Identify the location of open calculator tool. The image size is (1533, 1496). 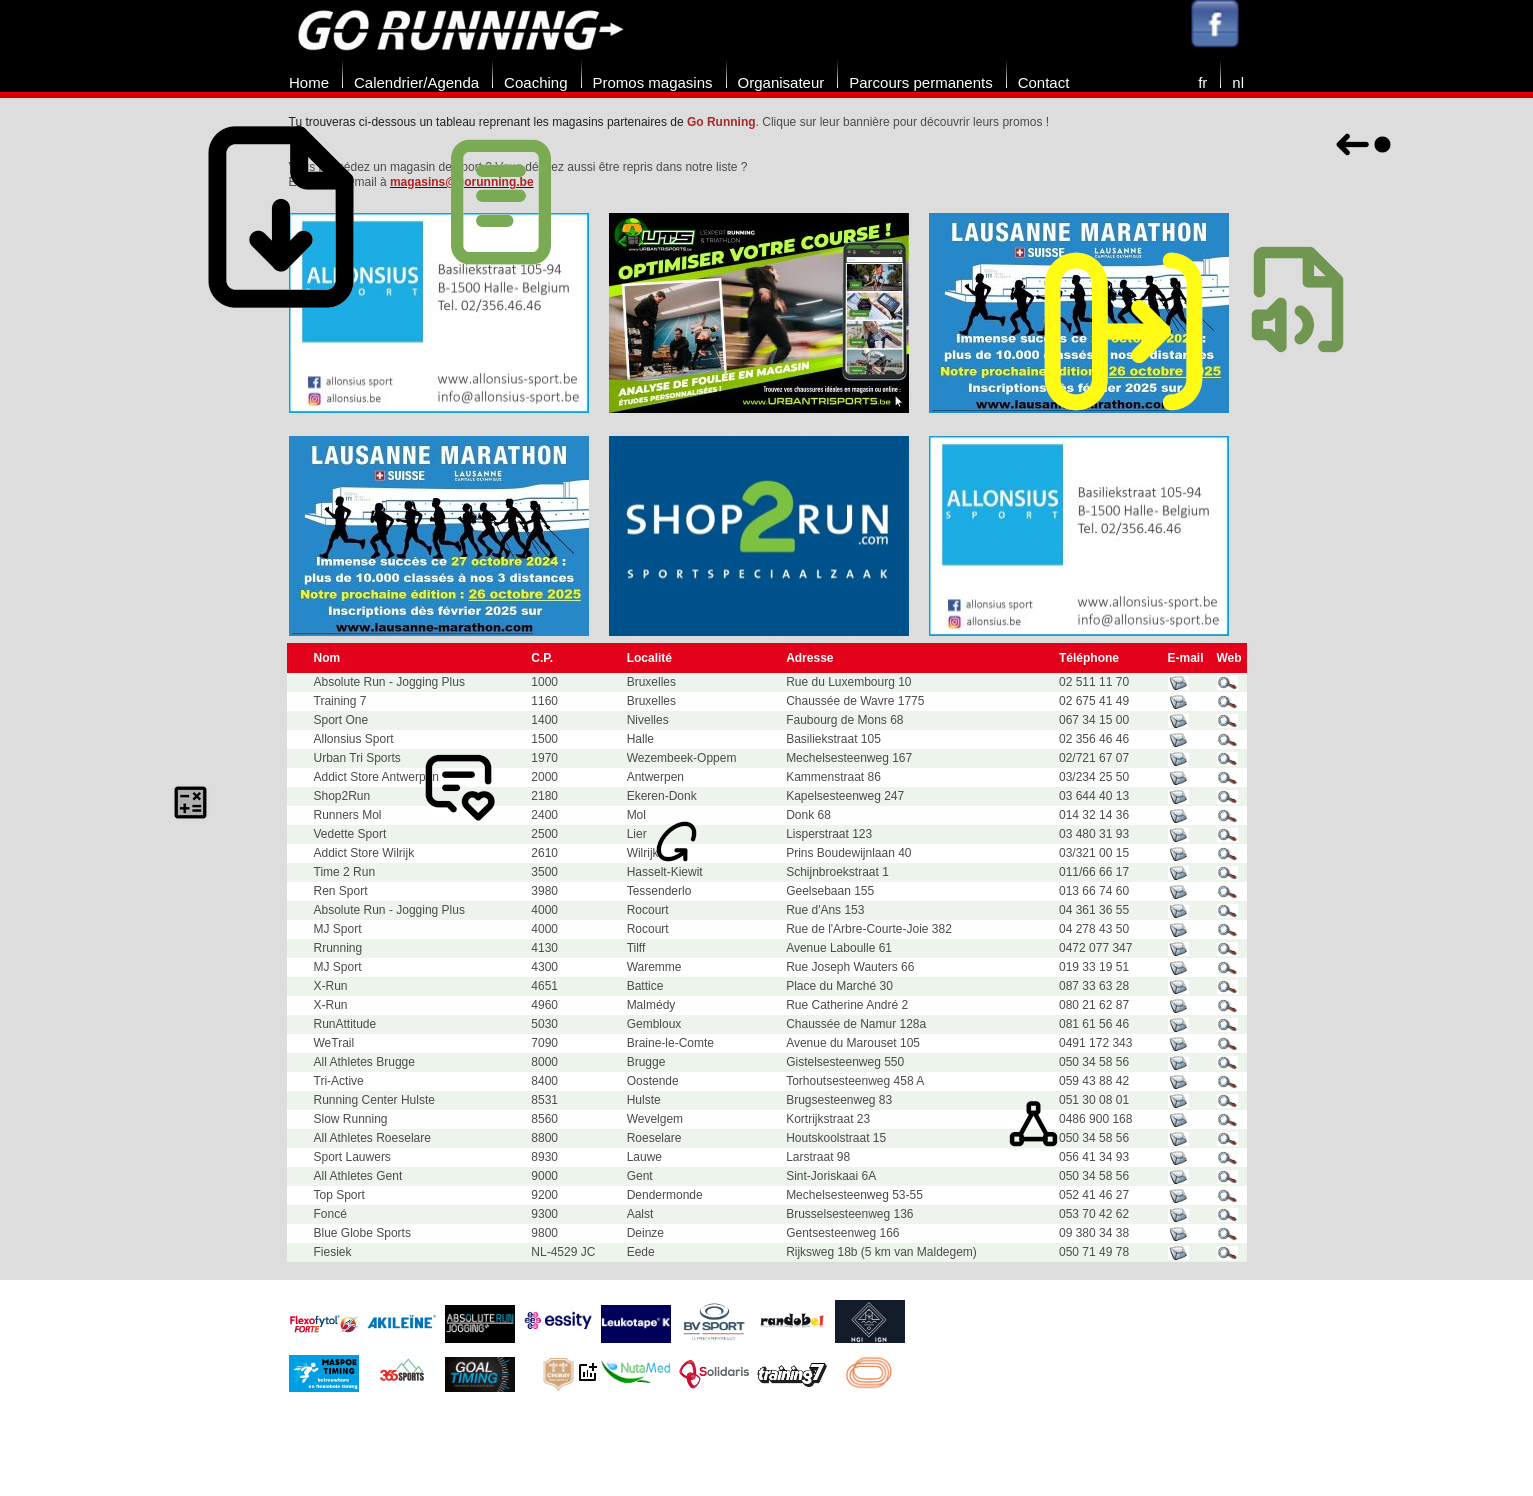
(190, 802).